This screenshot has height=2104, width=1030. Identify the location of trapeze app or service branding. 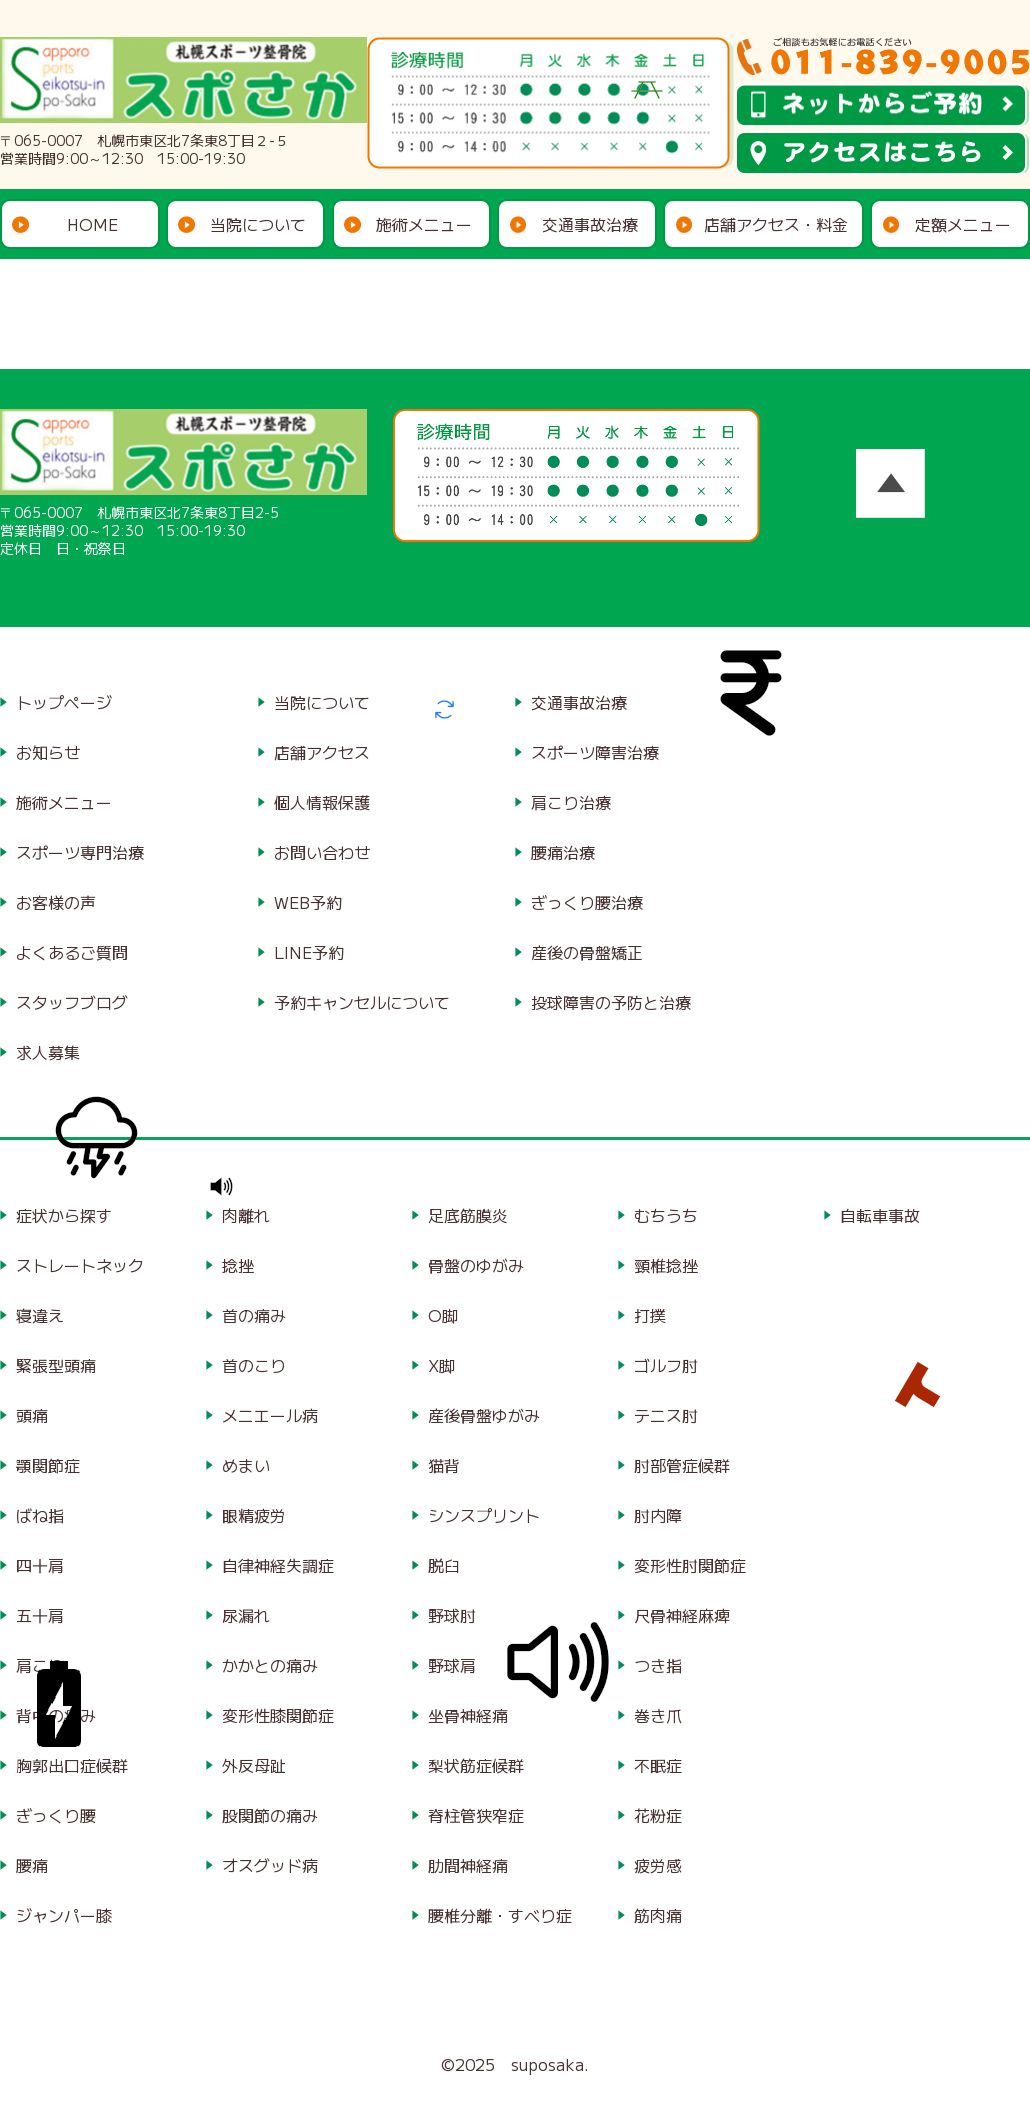
(917, 1384).